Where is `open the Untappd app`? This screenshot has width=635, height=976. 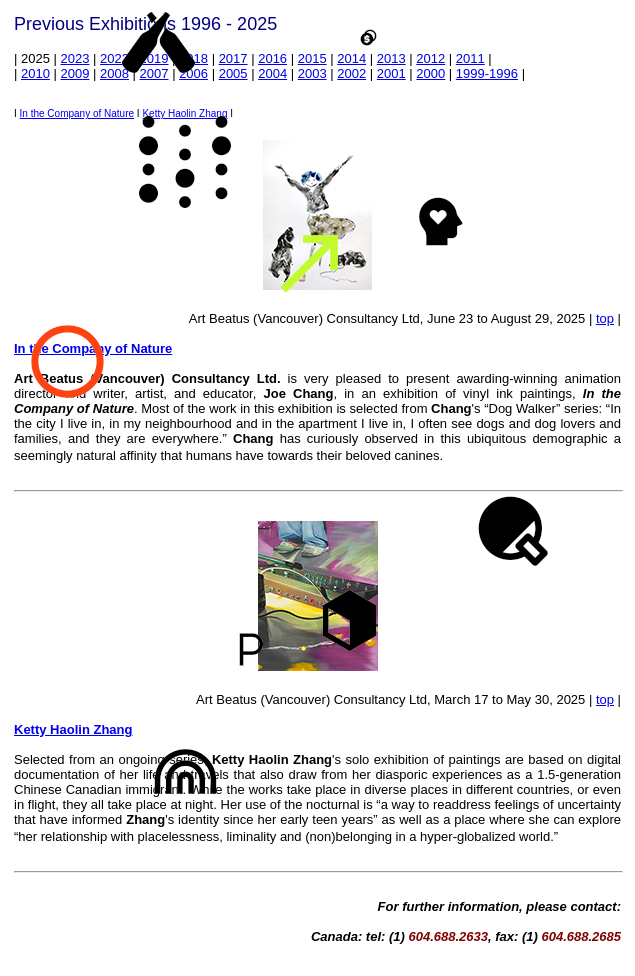 open the Untappd app is located at coordinates (158, 42).